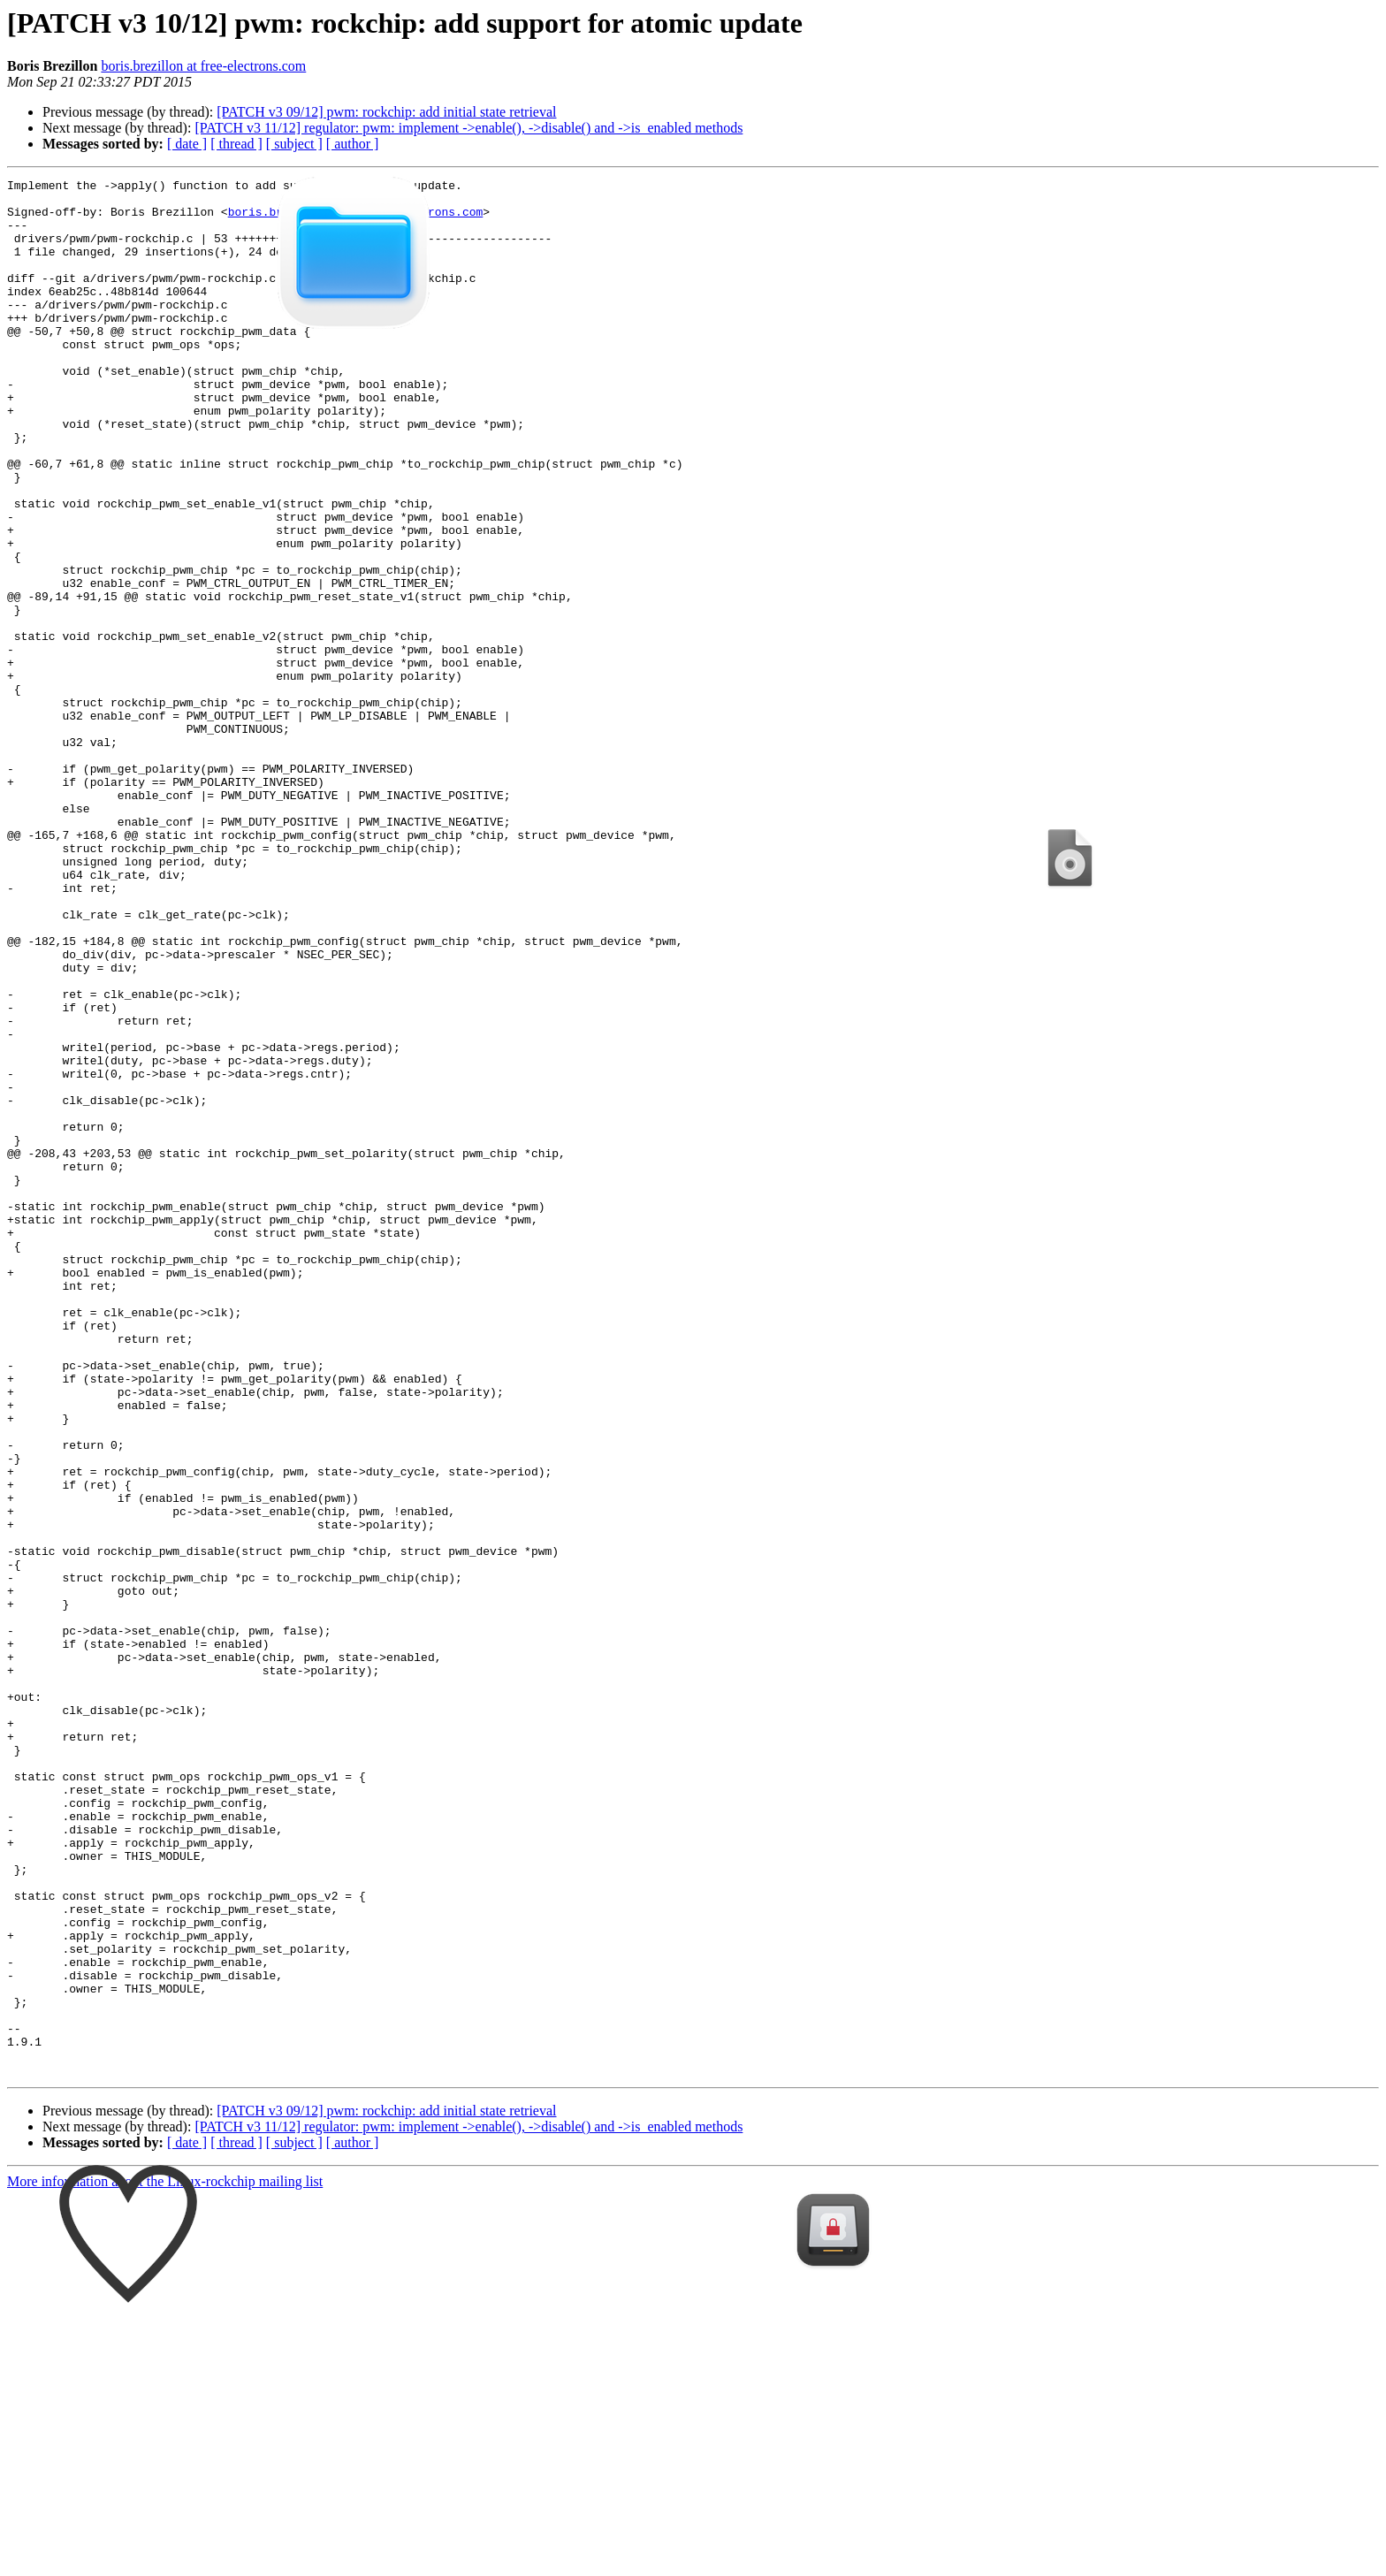 The height and width of the screenshot is (2576, 1386). Describe the element at coordinates (128, 2234) in the screenshot. I see `add to favorites` at that location.